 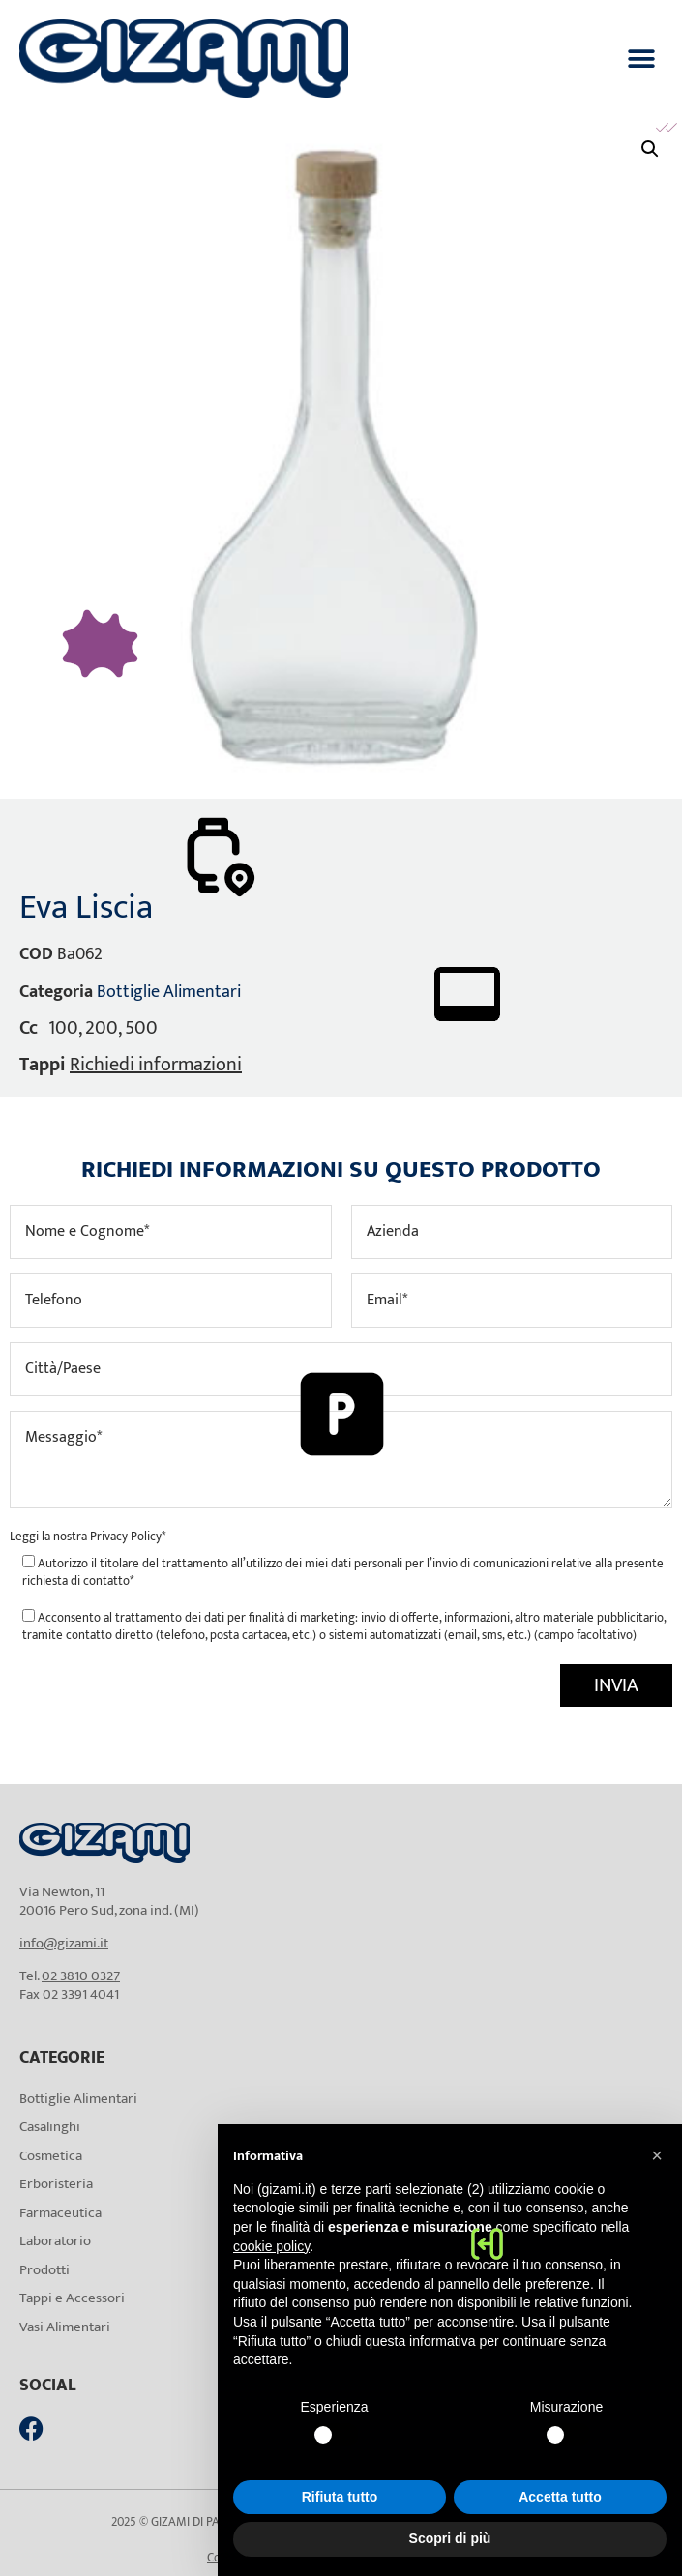 I want to click on indicates multiple items selected or completed, so click(x=667, y=128).